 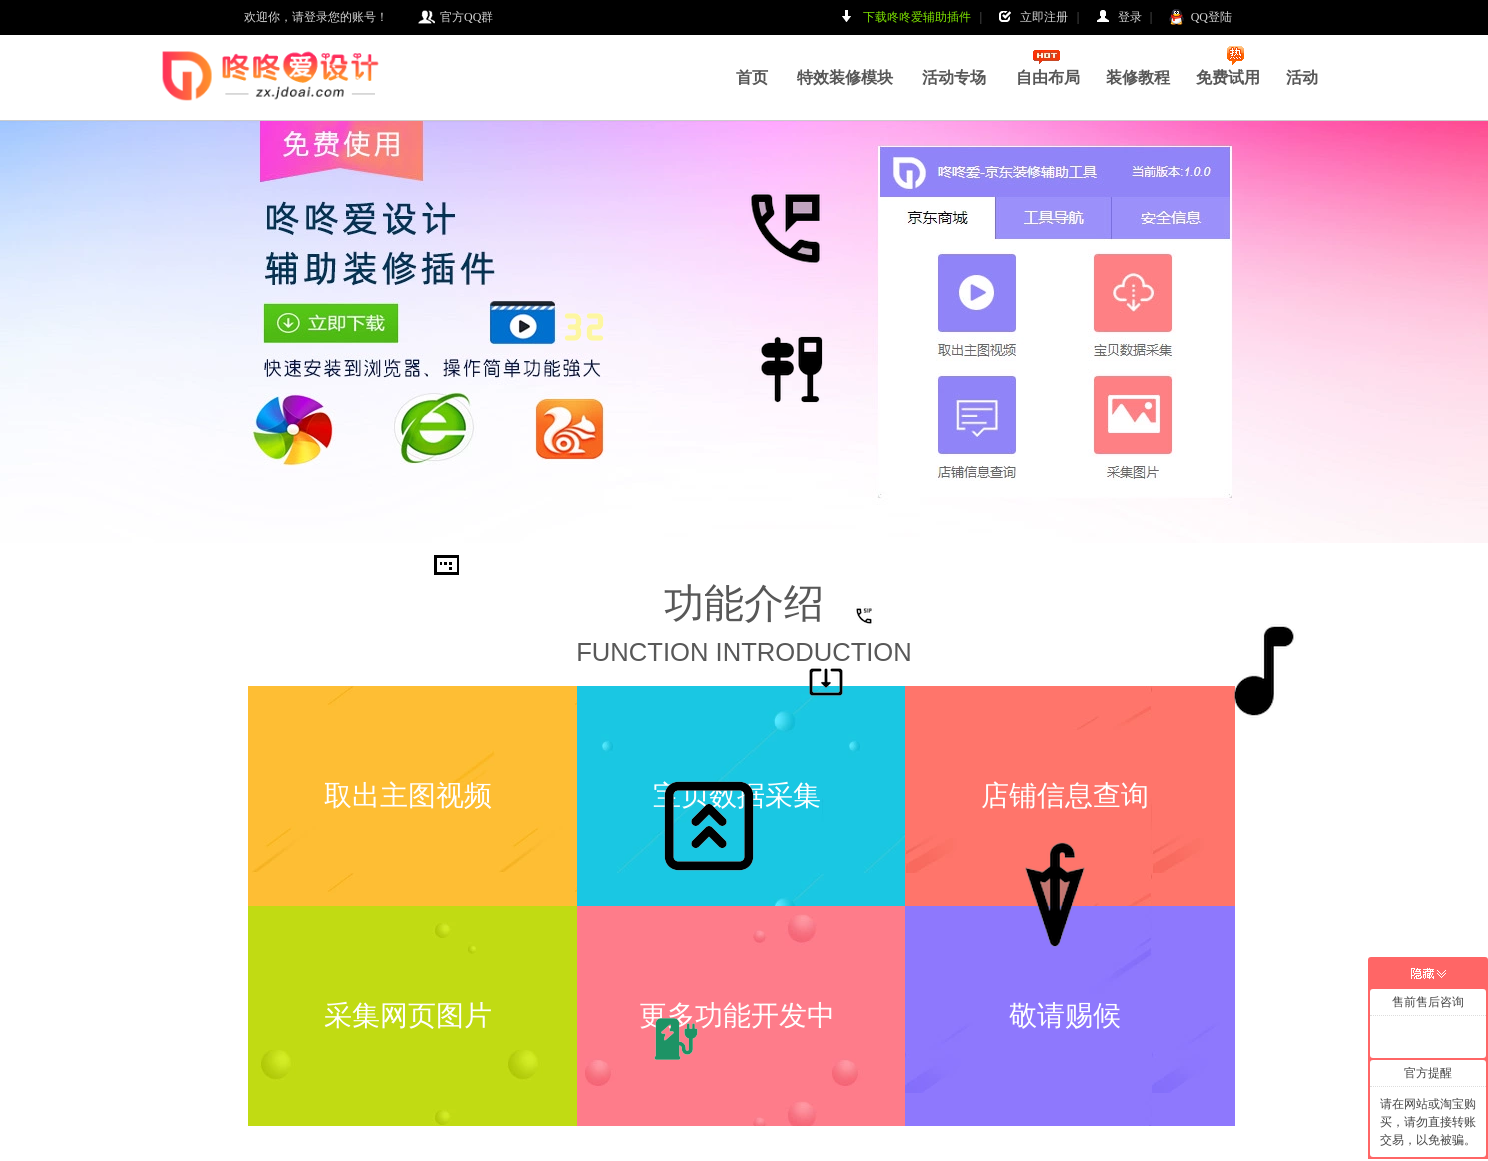 What do you see at coordinates (674, 1039) in the screenshot?
I see `find nearby electric vehicle charging stations` at bounding box center [674, 1039].